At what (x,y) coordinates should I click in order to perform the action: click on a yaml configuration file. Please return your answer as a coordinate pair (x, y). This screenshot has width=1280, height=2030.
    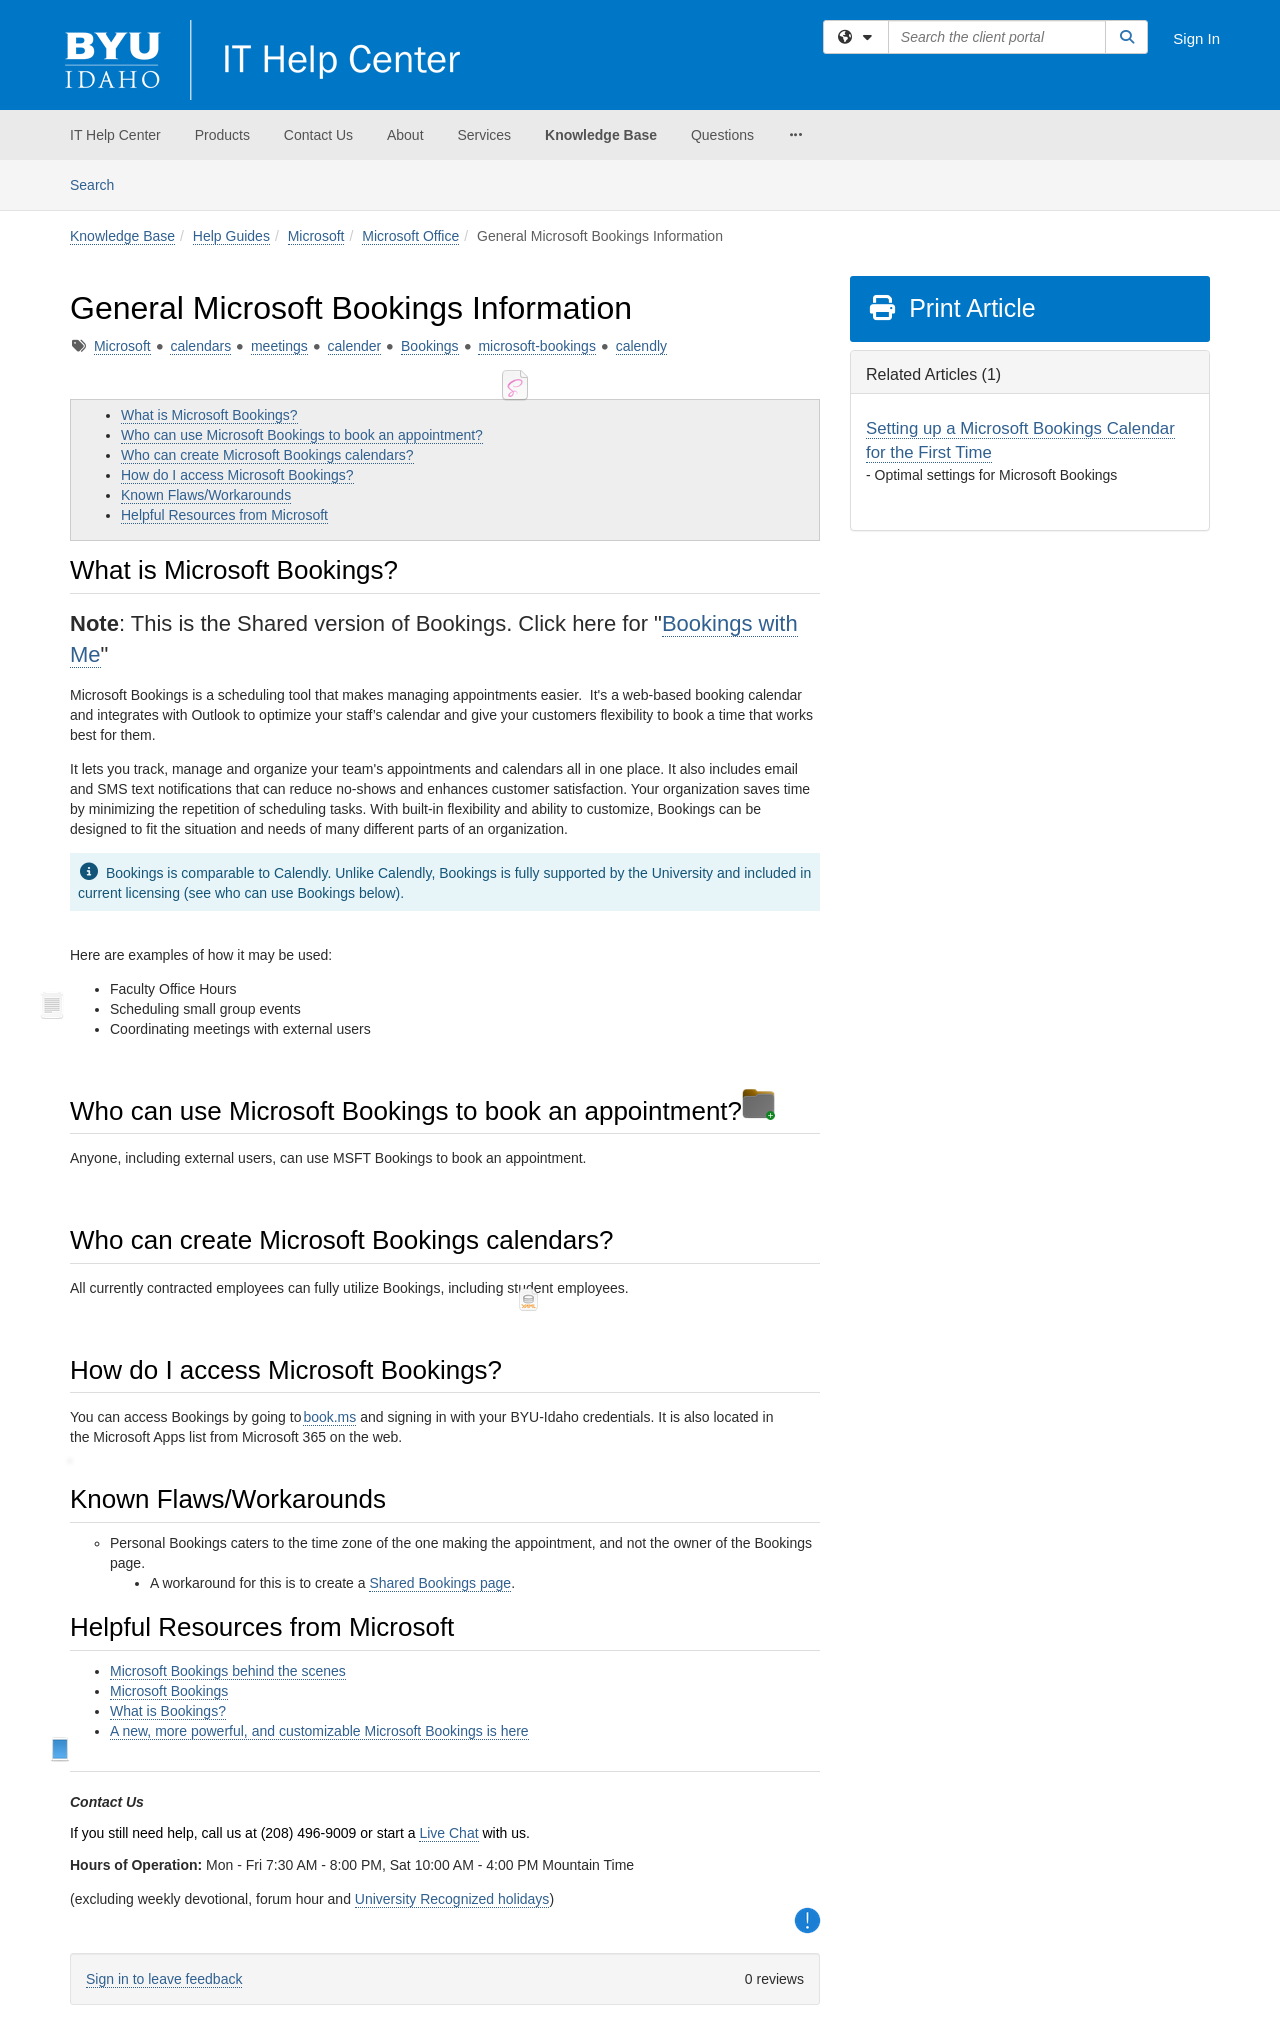
    Looking at the image, I should click on (528, 1299).